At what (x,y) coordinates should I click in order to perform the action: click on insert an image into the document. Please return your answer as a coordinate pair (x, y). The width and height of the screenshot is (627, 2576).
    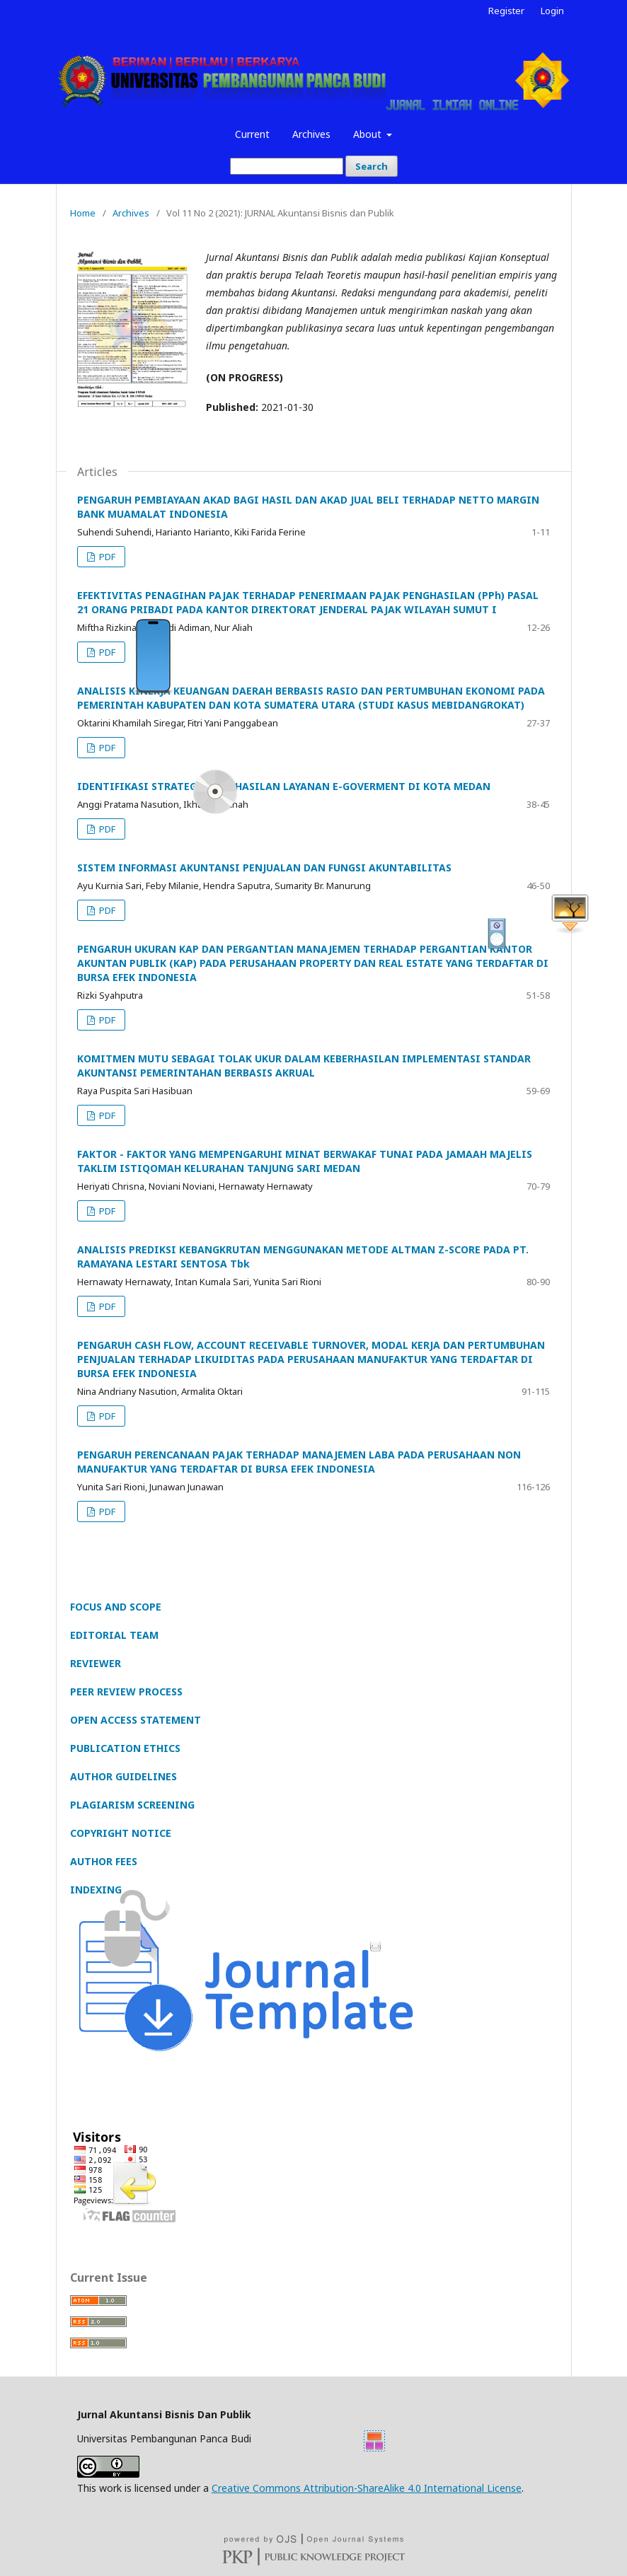
    Looking at the image, I should click on (570, 912).